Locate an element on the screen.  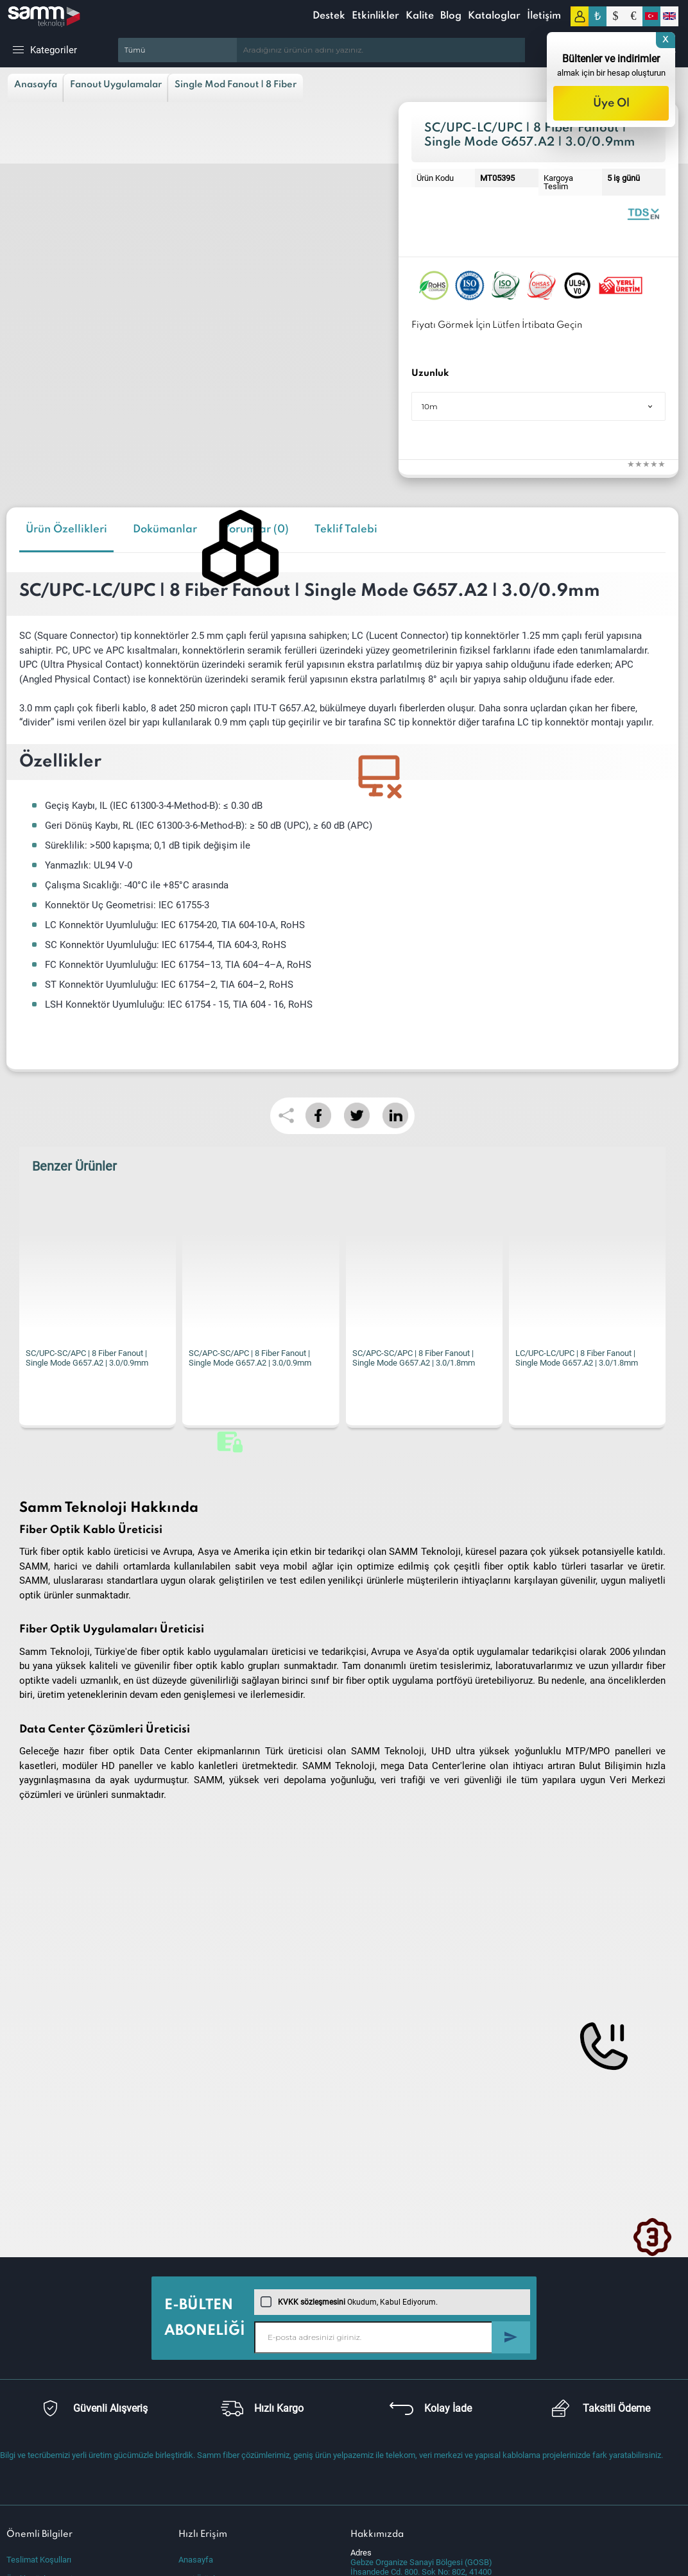
disconnect or remove a desktop computer is located at coordinates (379, 775).